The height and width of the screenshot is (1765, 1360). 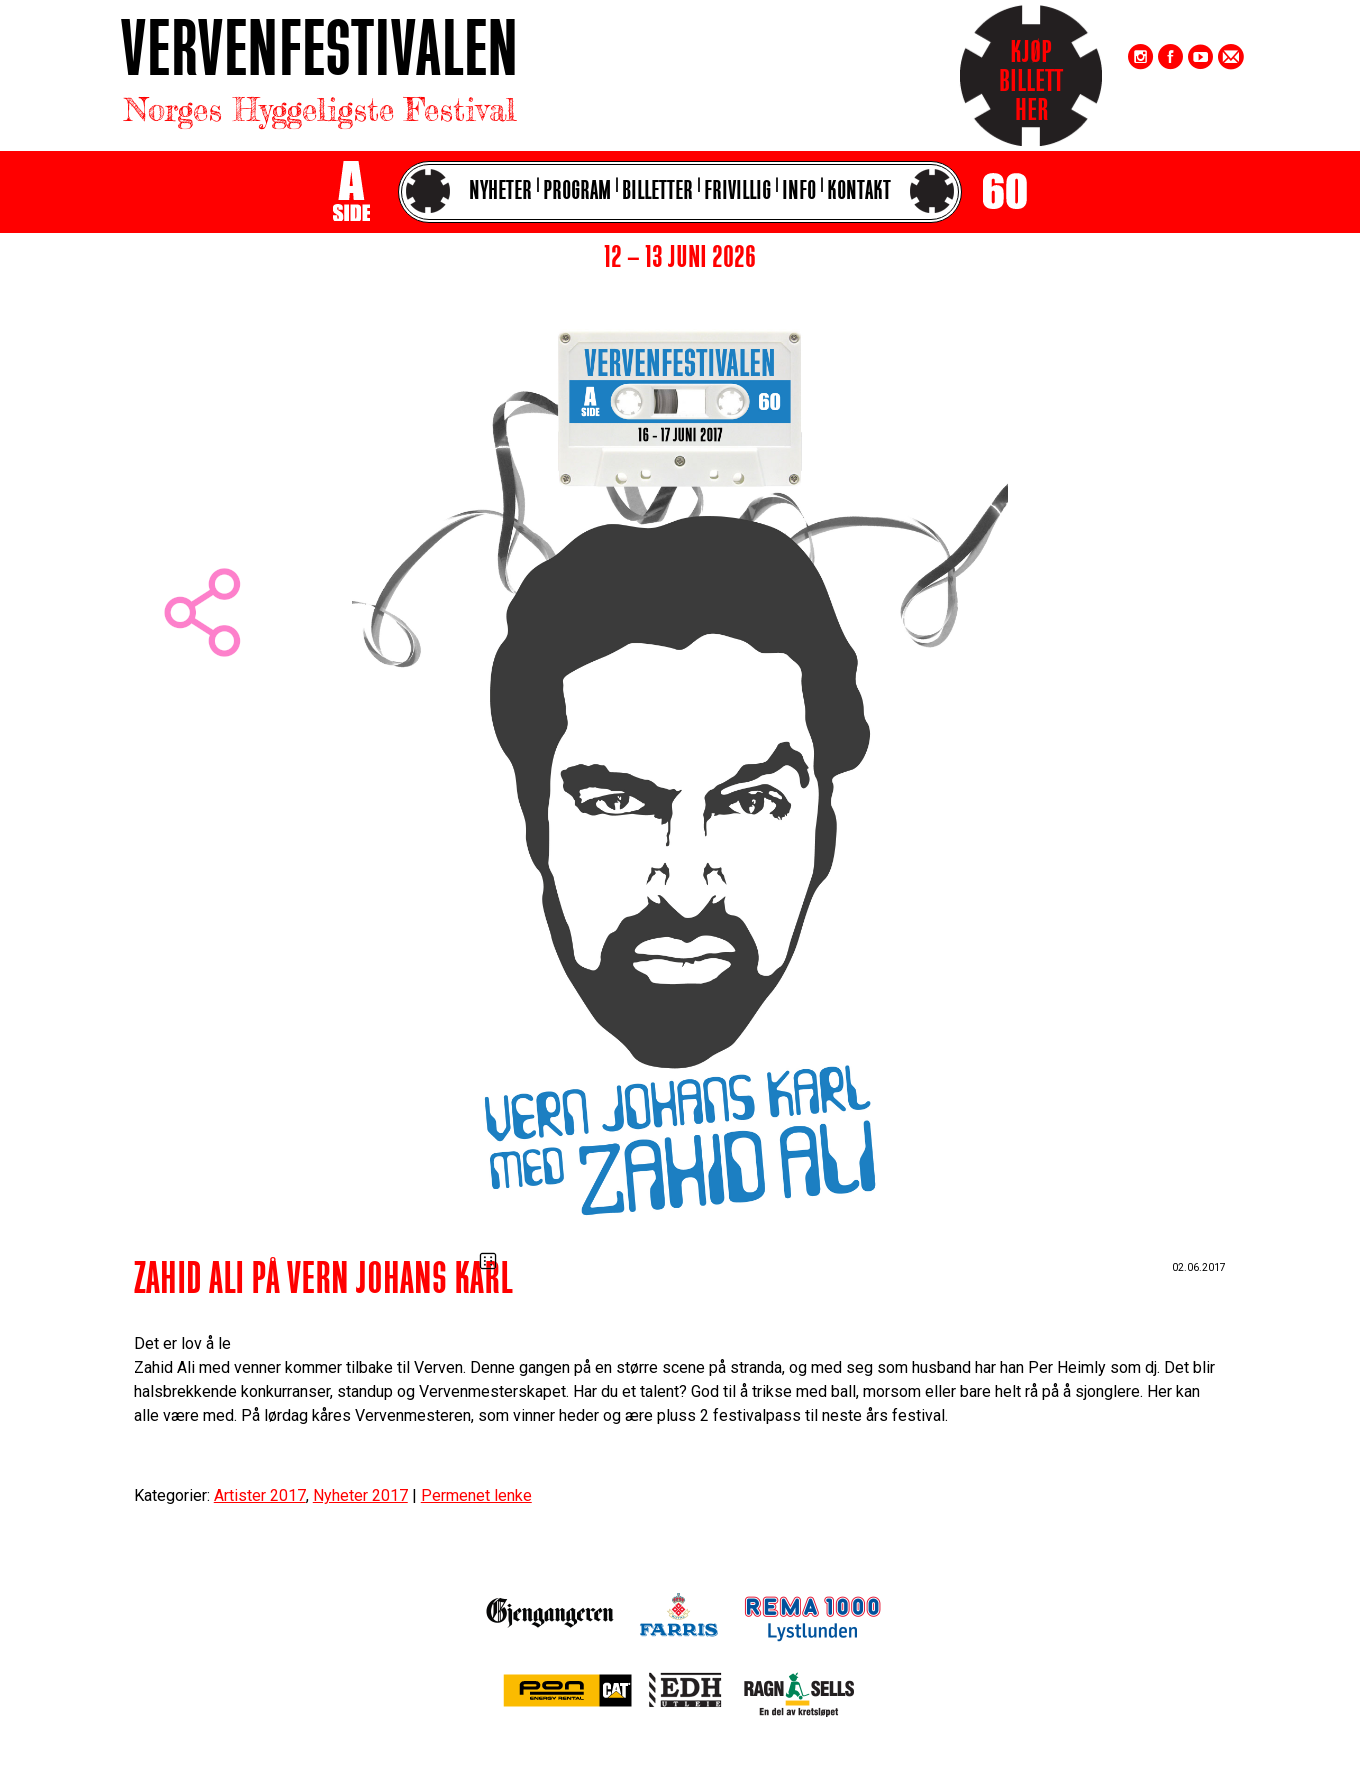 I want to click on randomize or shuffle content, so click(x=488, y=1261).